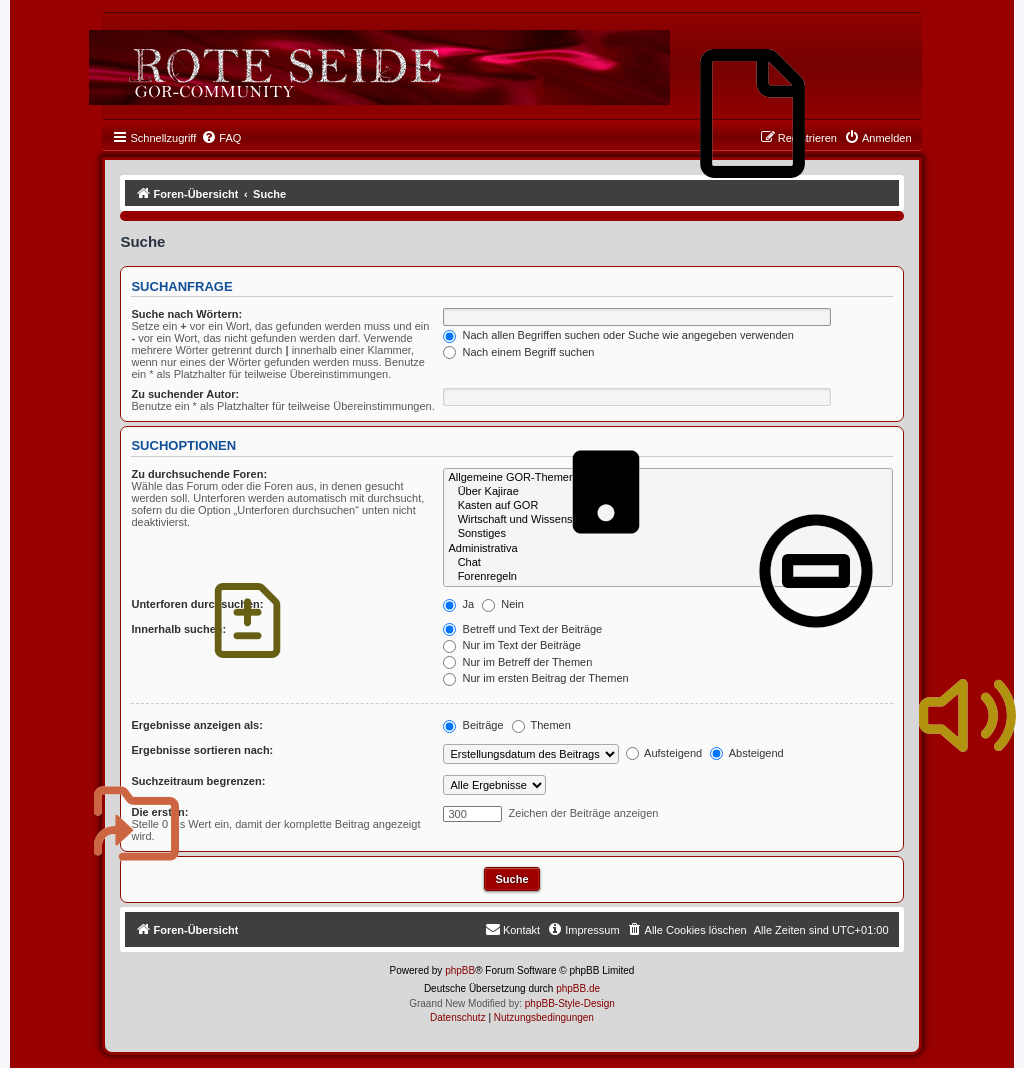  Describe the element at coordinates (606, 492) in the screenshot. I see `access tablet device settings` at that location.